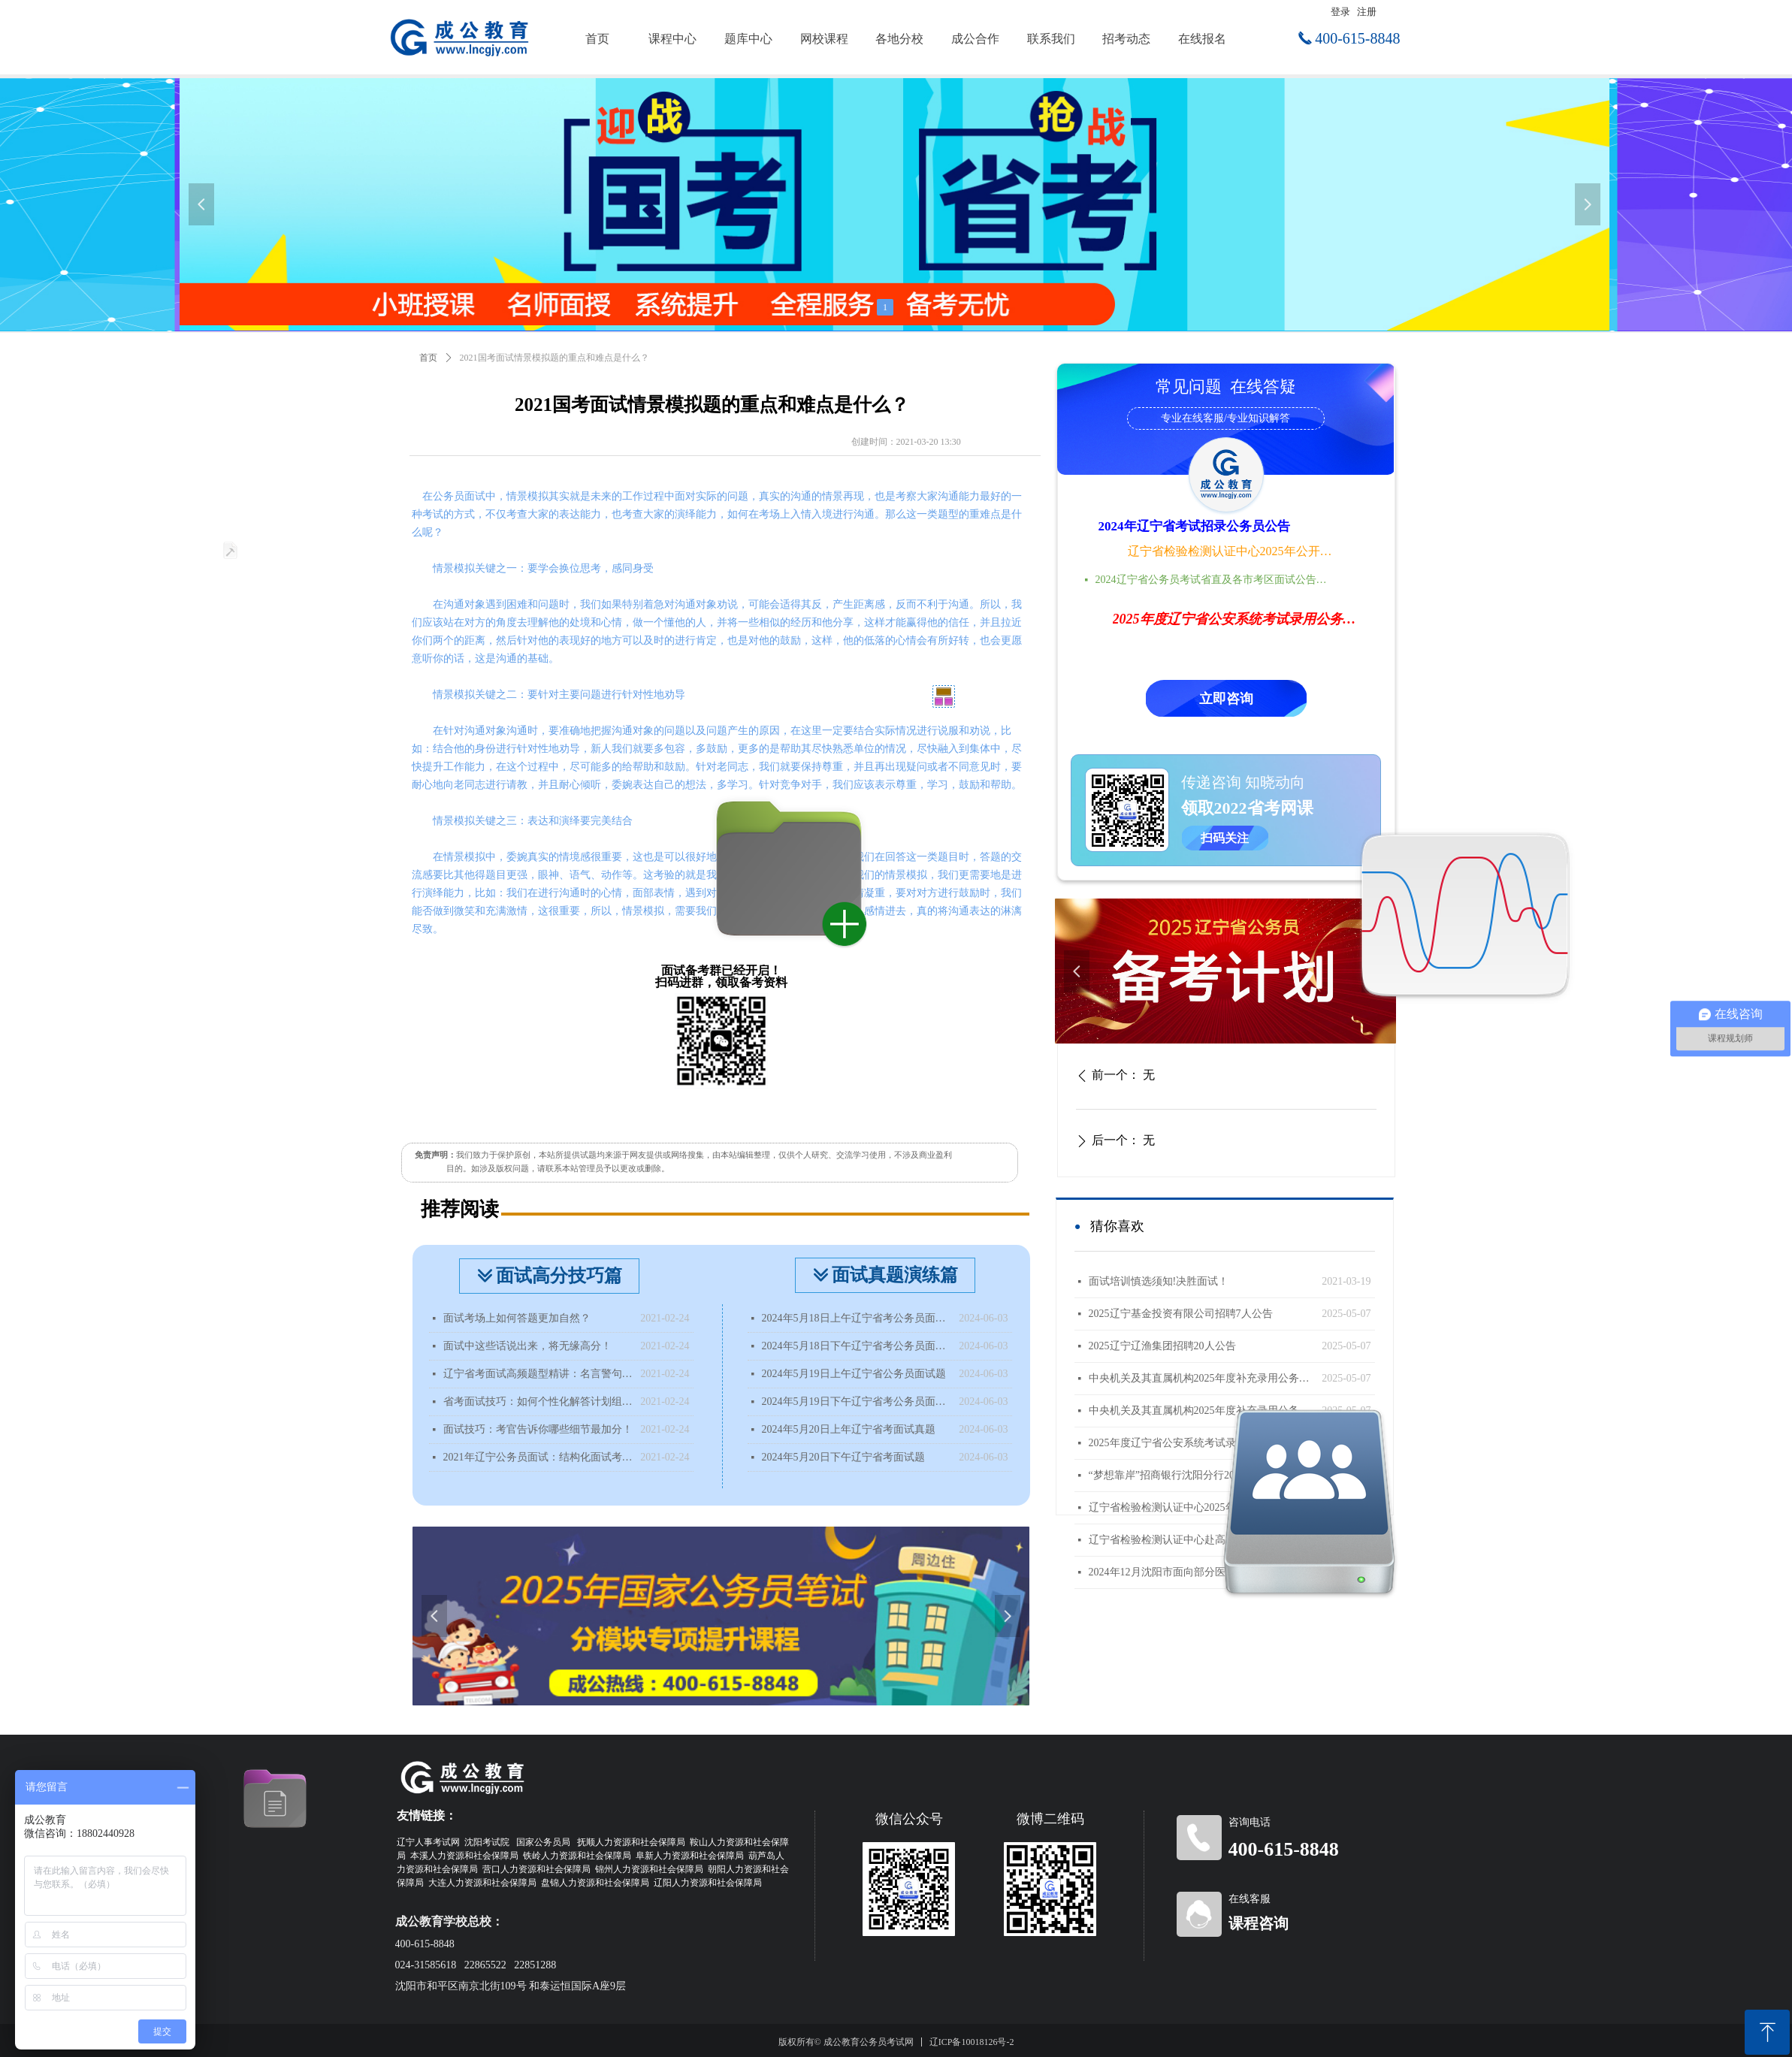 This screenshot has height=2057, width=1792. Describe the element at coordinates (230, 550) in the screenshot. I see `cmake build configuration file` at that location.